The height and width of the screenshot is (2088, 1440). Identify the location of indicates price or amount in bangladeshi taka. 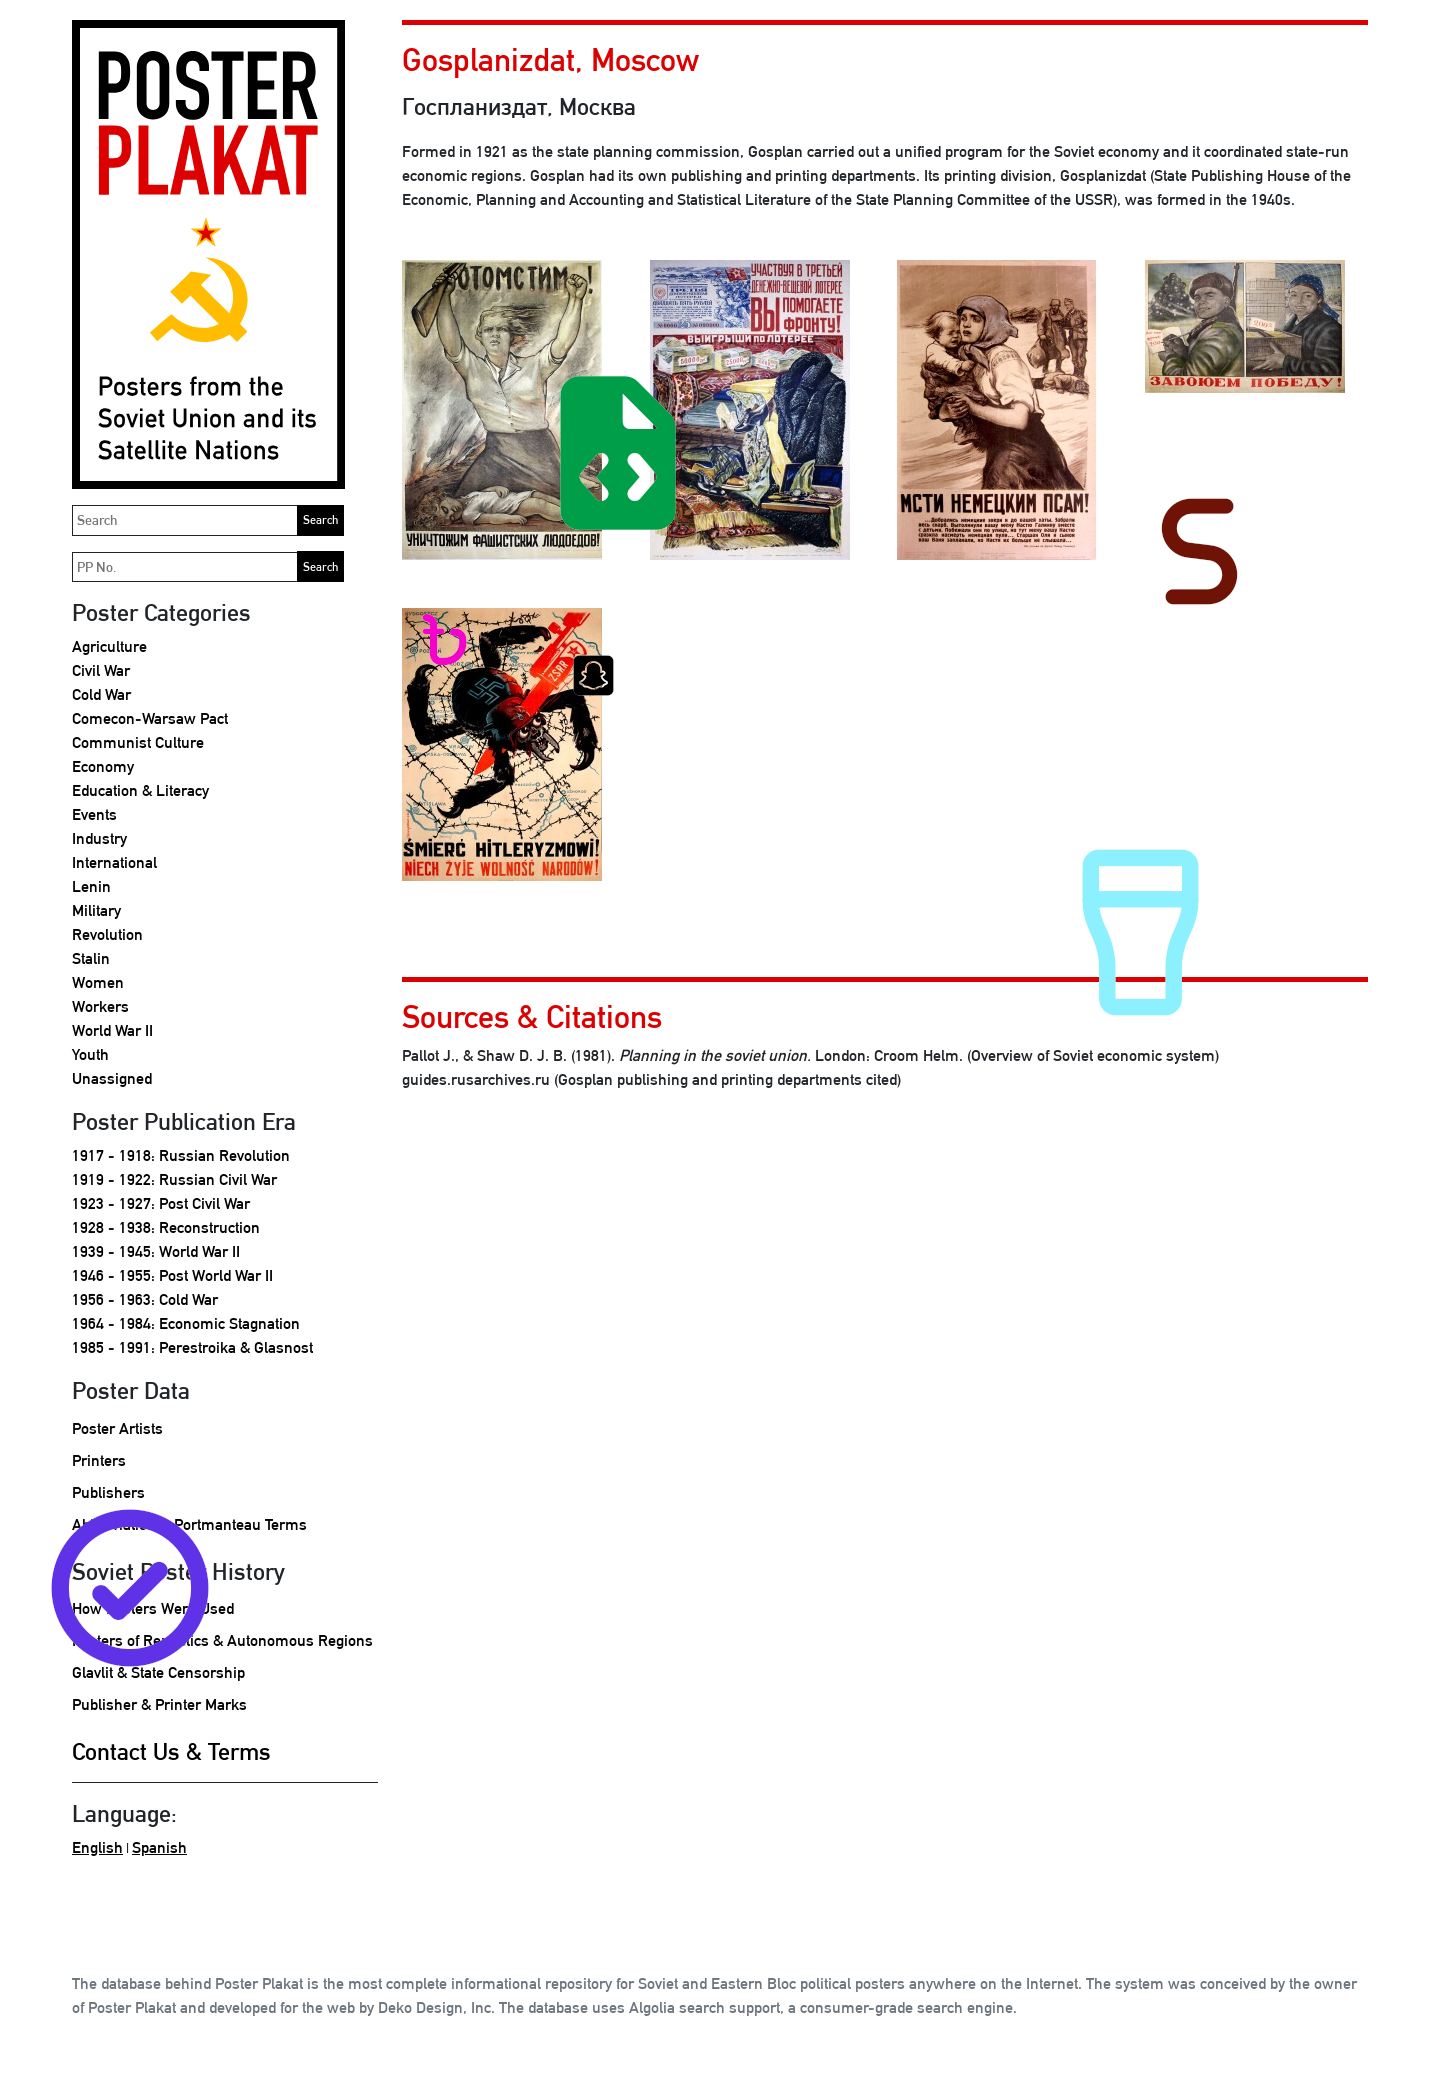
(444, 639).